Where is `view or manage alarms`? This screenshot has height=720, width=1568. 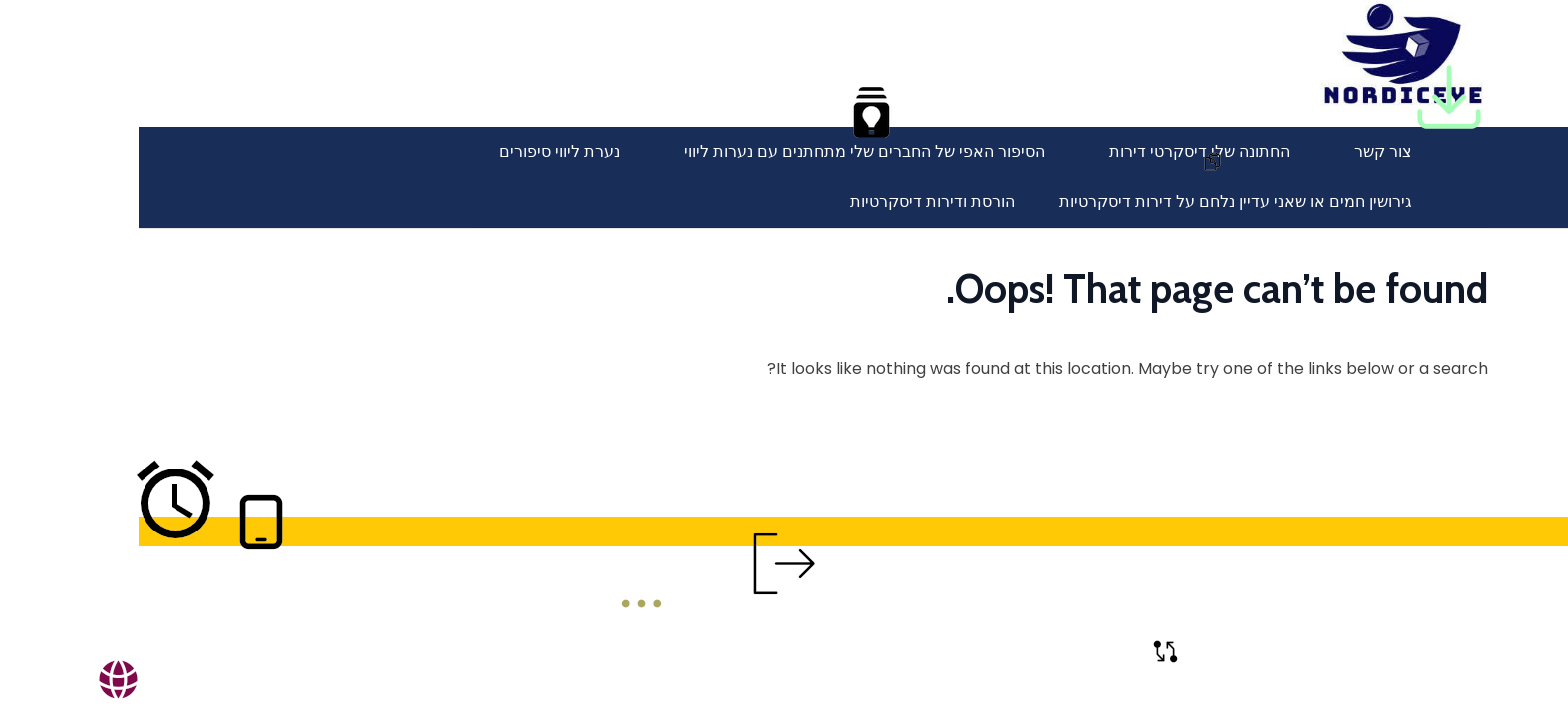
view or manage alarms is located at coordinates (175, 499).